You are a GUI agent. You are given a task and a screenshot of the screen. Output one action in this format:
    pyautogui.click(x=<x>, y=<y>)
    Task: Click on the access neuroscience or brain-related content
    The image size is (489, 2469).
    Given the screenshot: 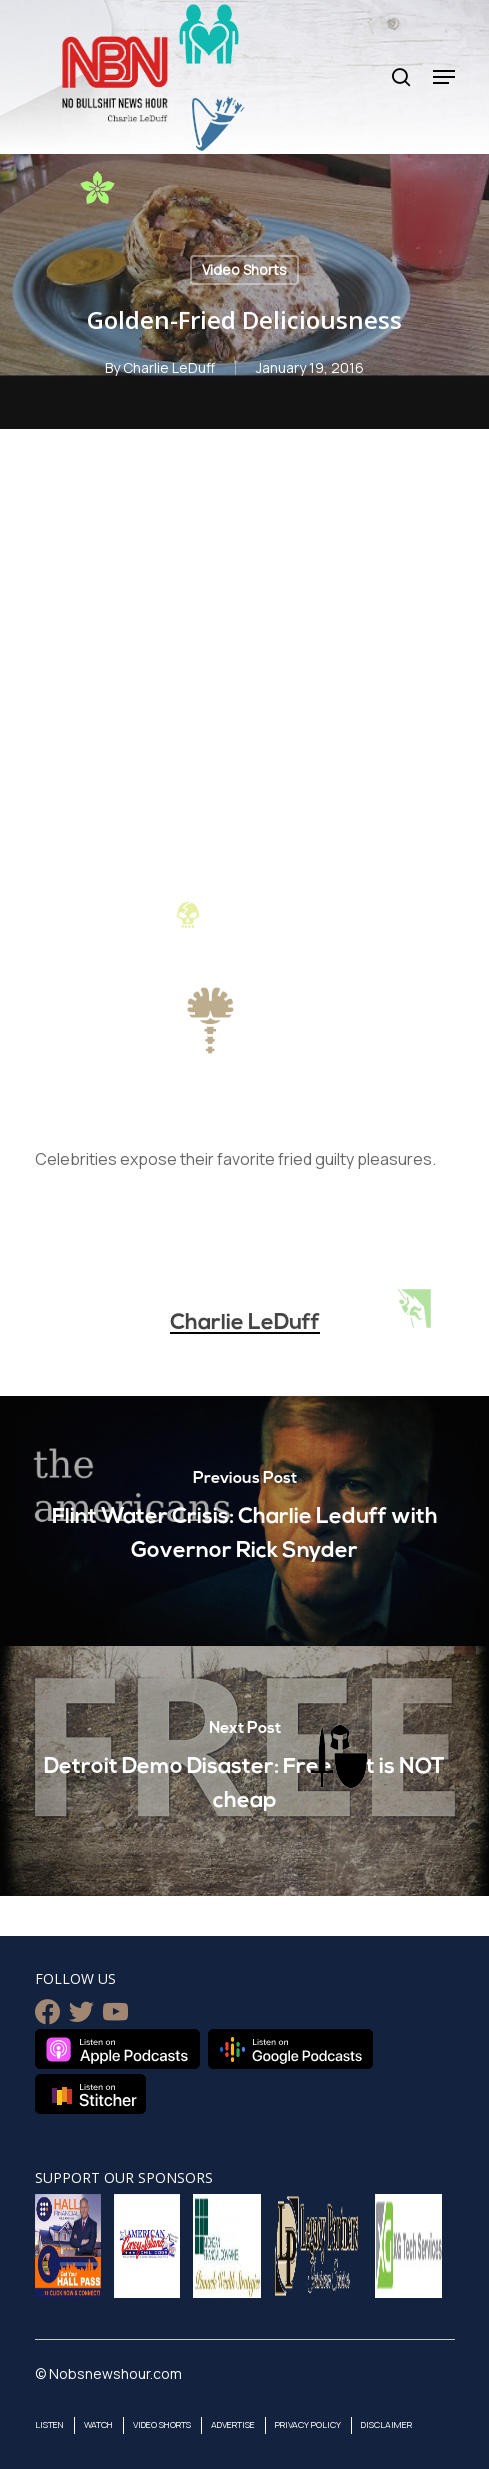 What is the action you would take?
    pyautogui.click(x=210, y=1020)
    